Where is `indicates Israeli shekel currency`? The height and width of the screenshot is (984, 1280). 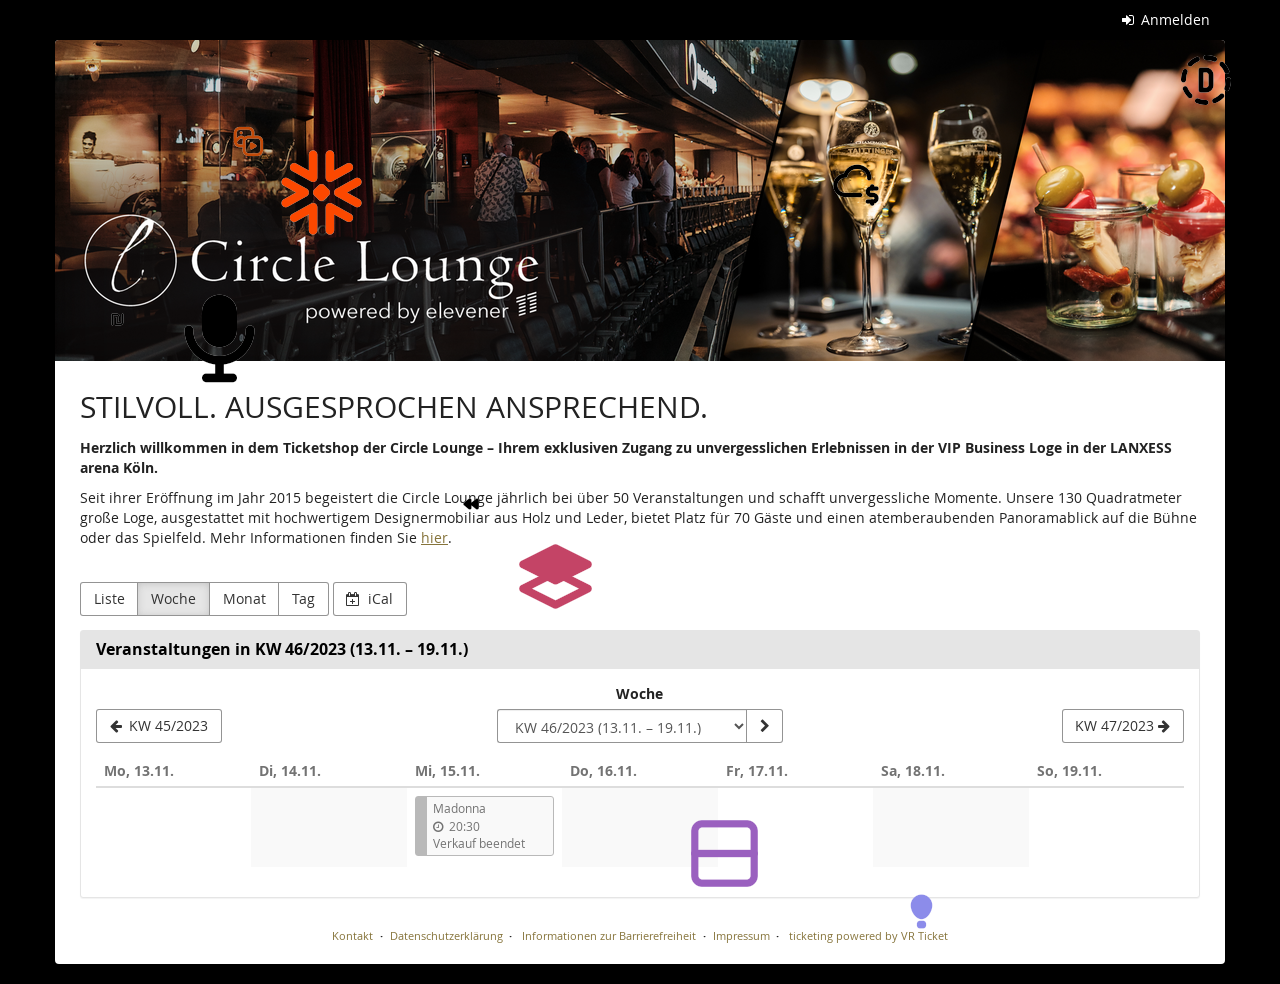
indicates Israeli shekel currency is located at coordinates (117, 319).